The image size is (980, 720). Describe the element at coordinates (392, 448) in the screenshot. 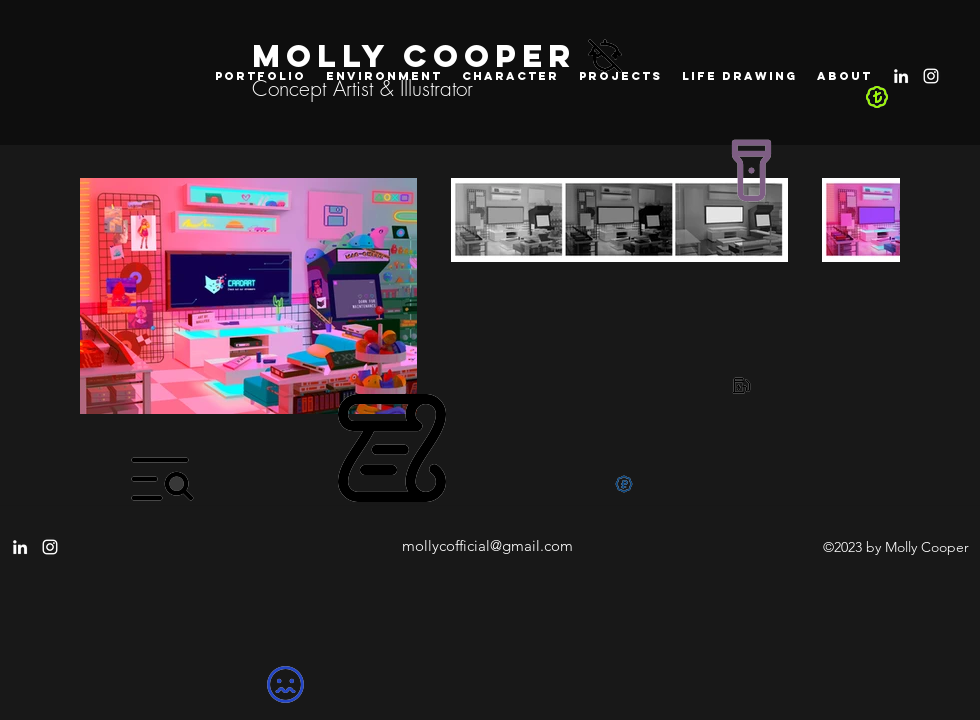

I see `view activity log or history` at that location.